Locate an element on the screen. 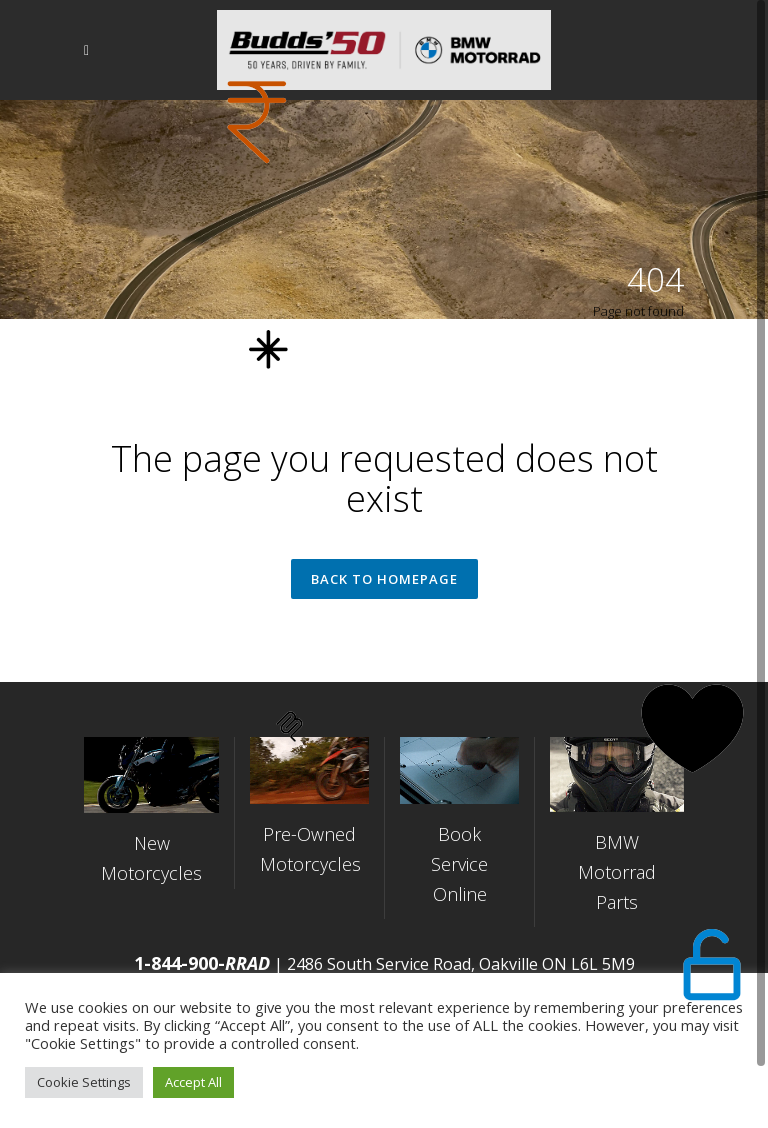 This screenshot has width=768, height=1128. connect to model context protocol services is located at coordinates (289, 726).